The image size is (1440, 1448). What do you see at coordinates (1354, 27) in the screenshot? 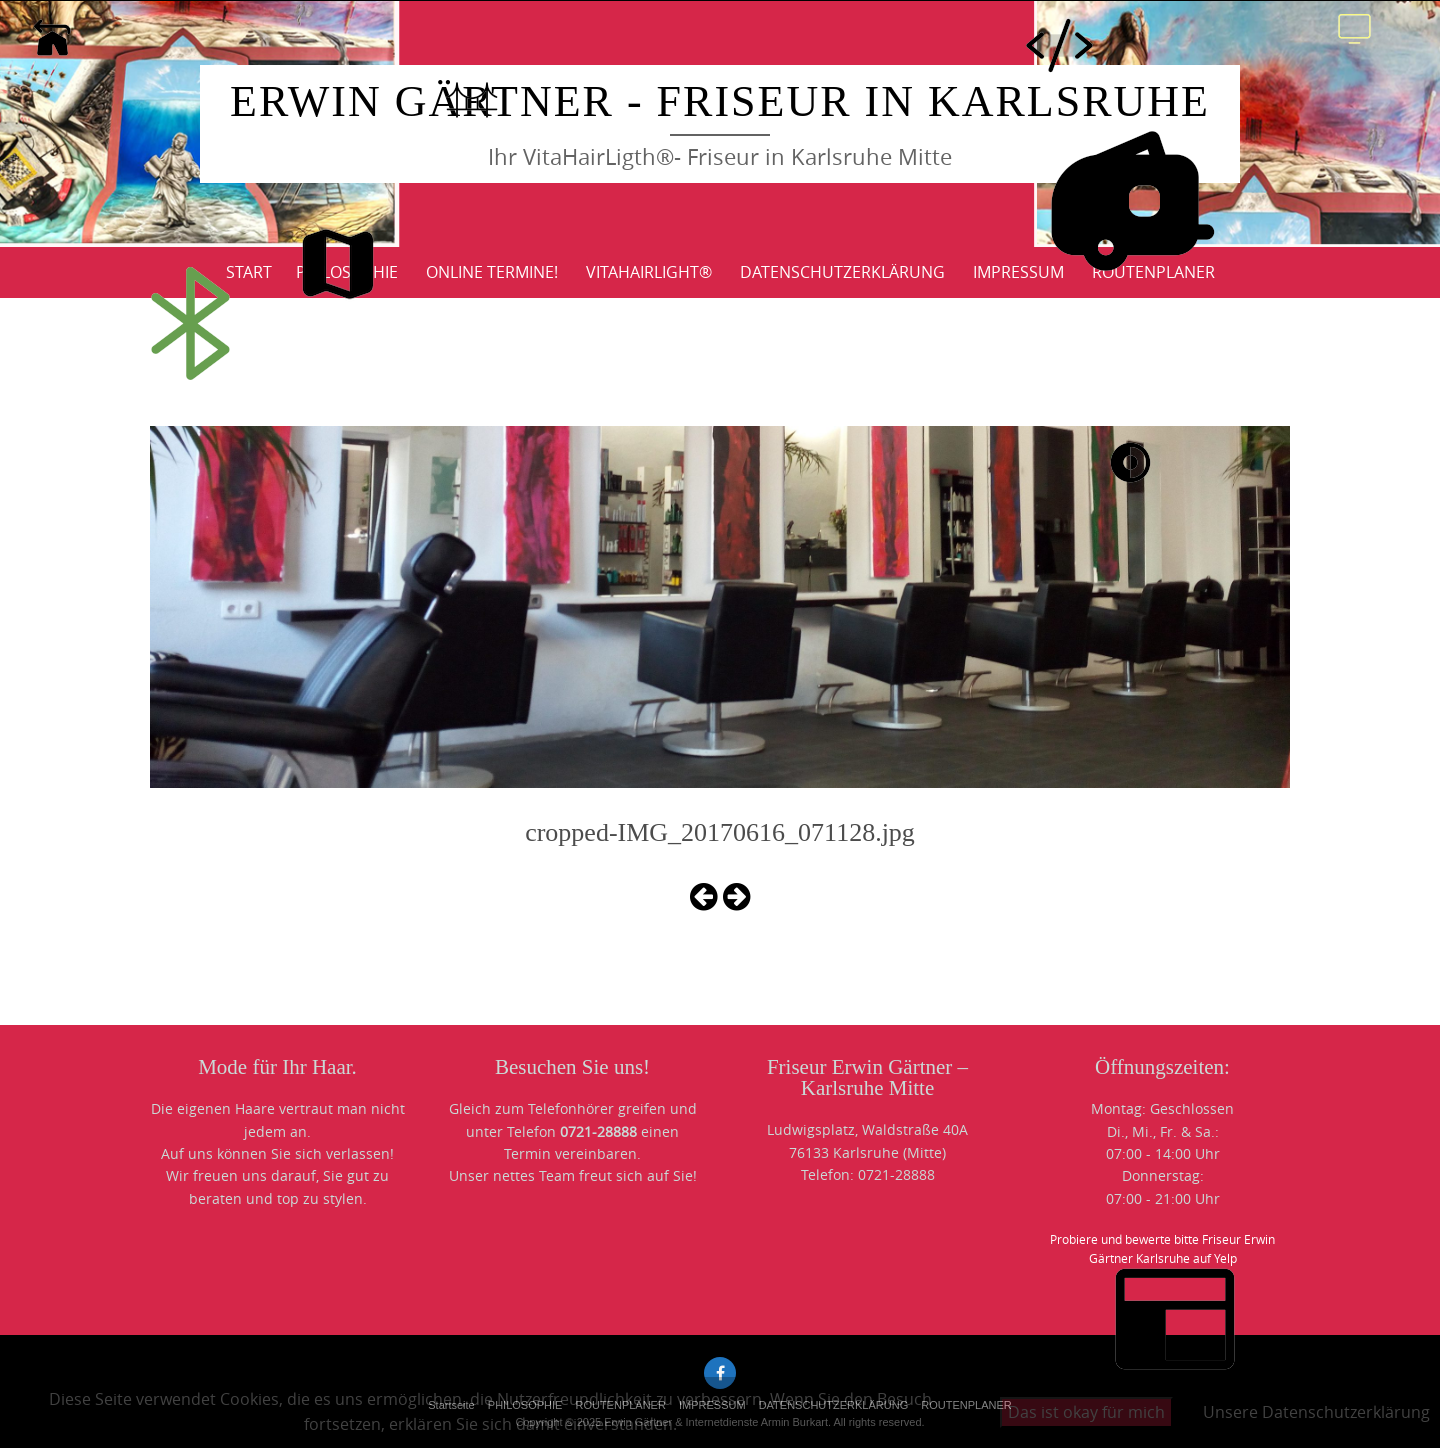
I see `view display settings` at bounding box center [1354, 27].